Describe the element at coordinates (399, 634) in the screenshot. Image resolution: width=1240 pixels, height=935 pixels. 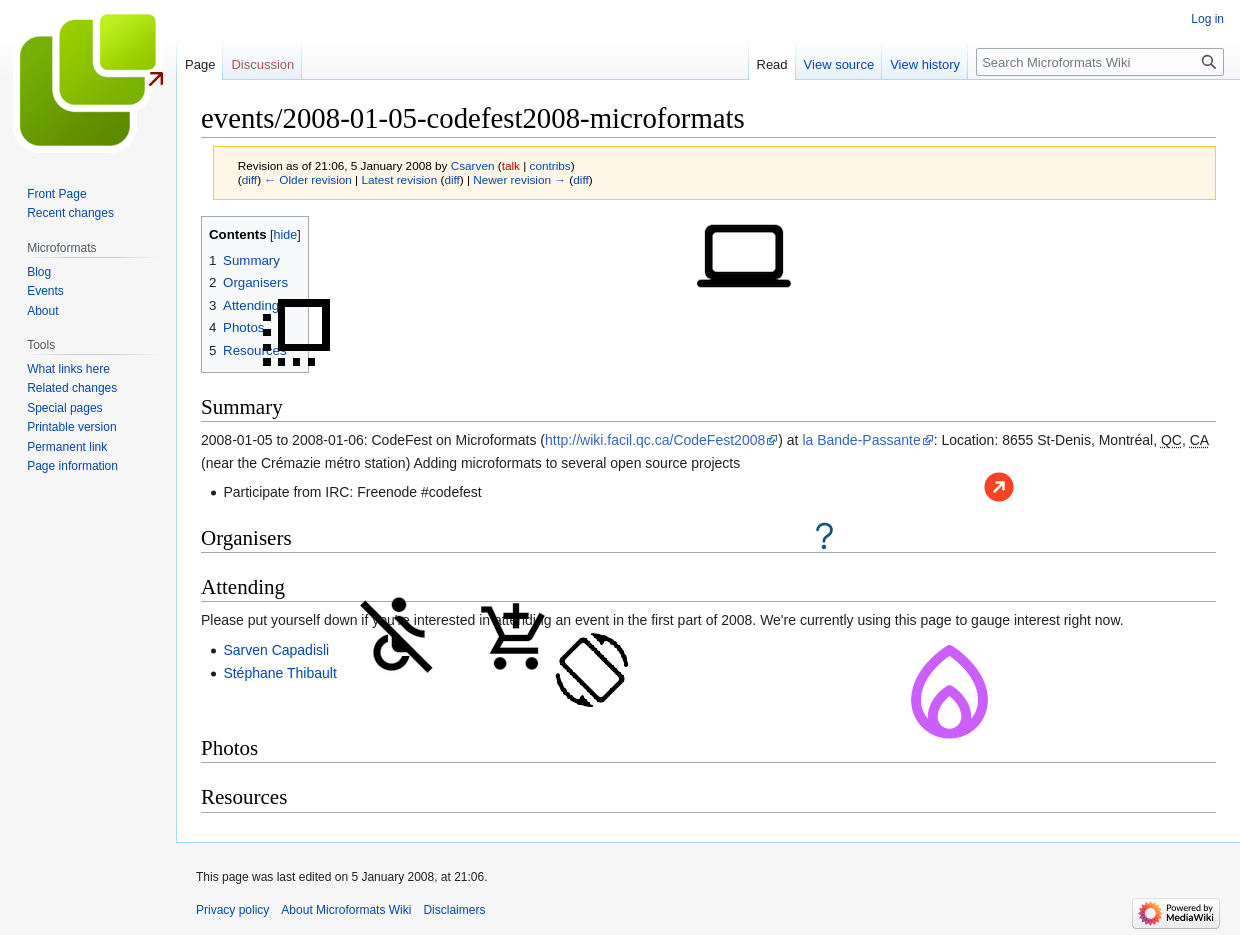
I see `indicates location or feature is not wheelchair accessible` at that location.